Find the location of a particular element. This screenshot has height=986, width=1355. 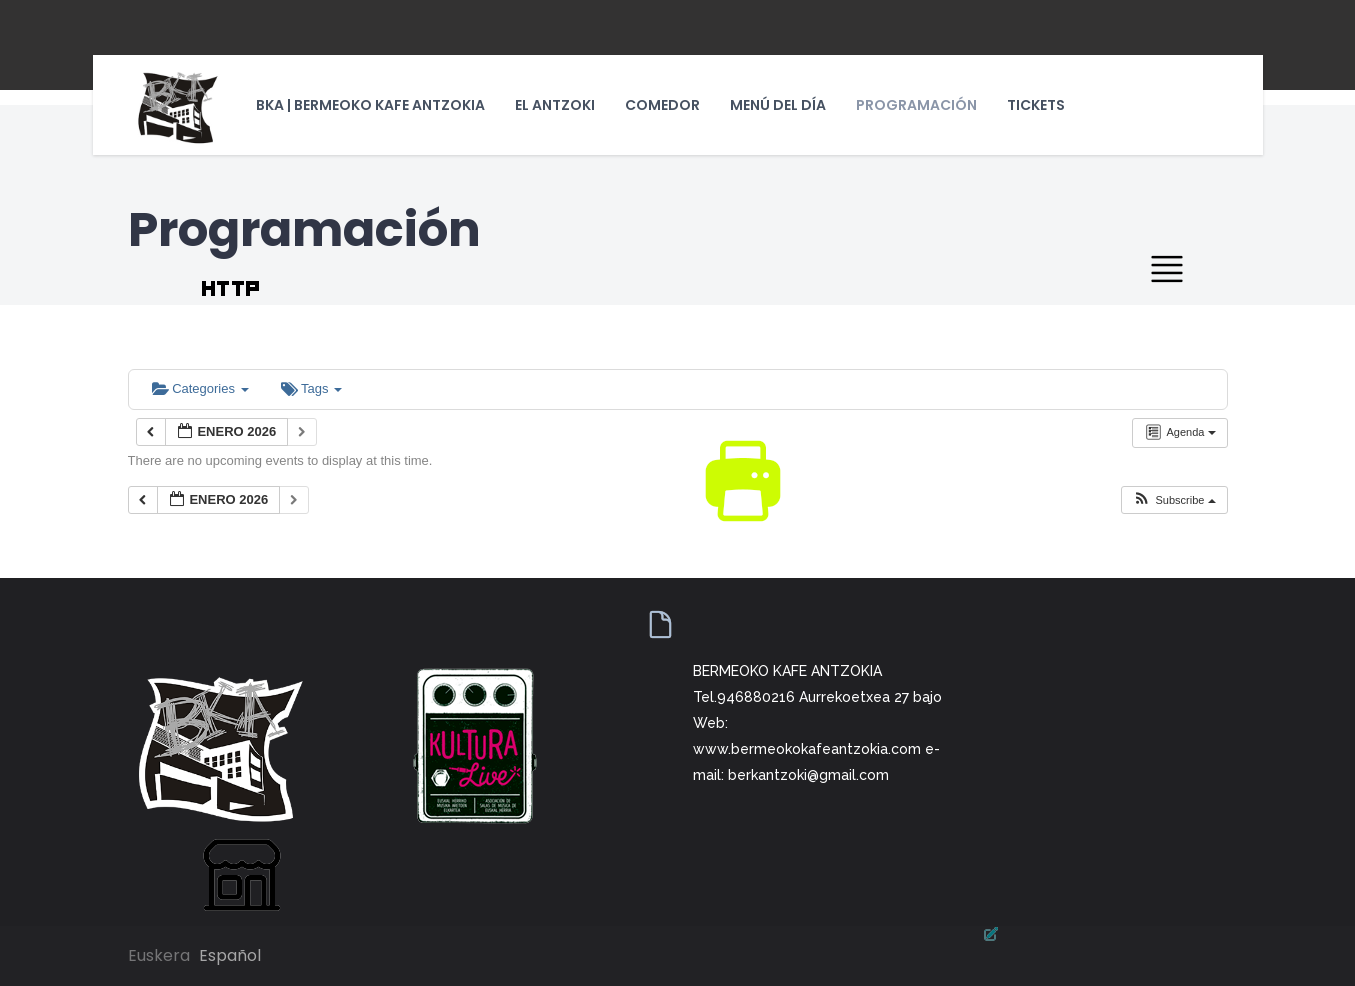

edit or compose a new document is located at coordinates (991, 934).